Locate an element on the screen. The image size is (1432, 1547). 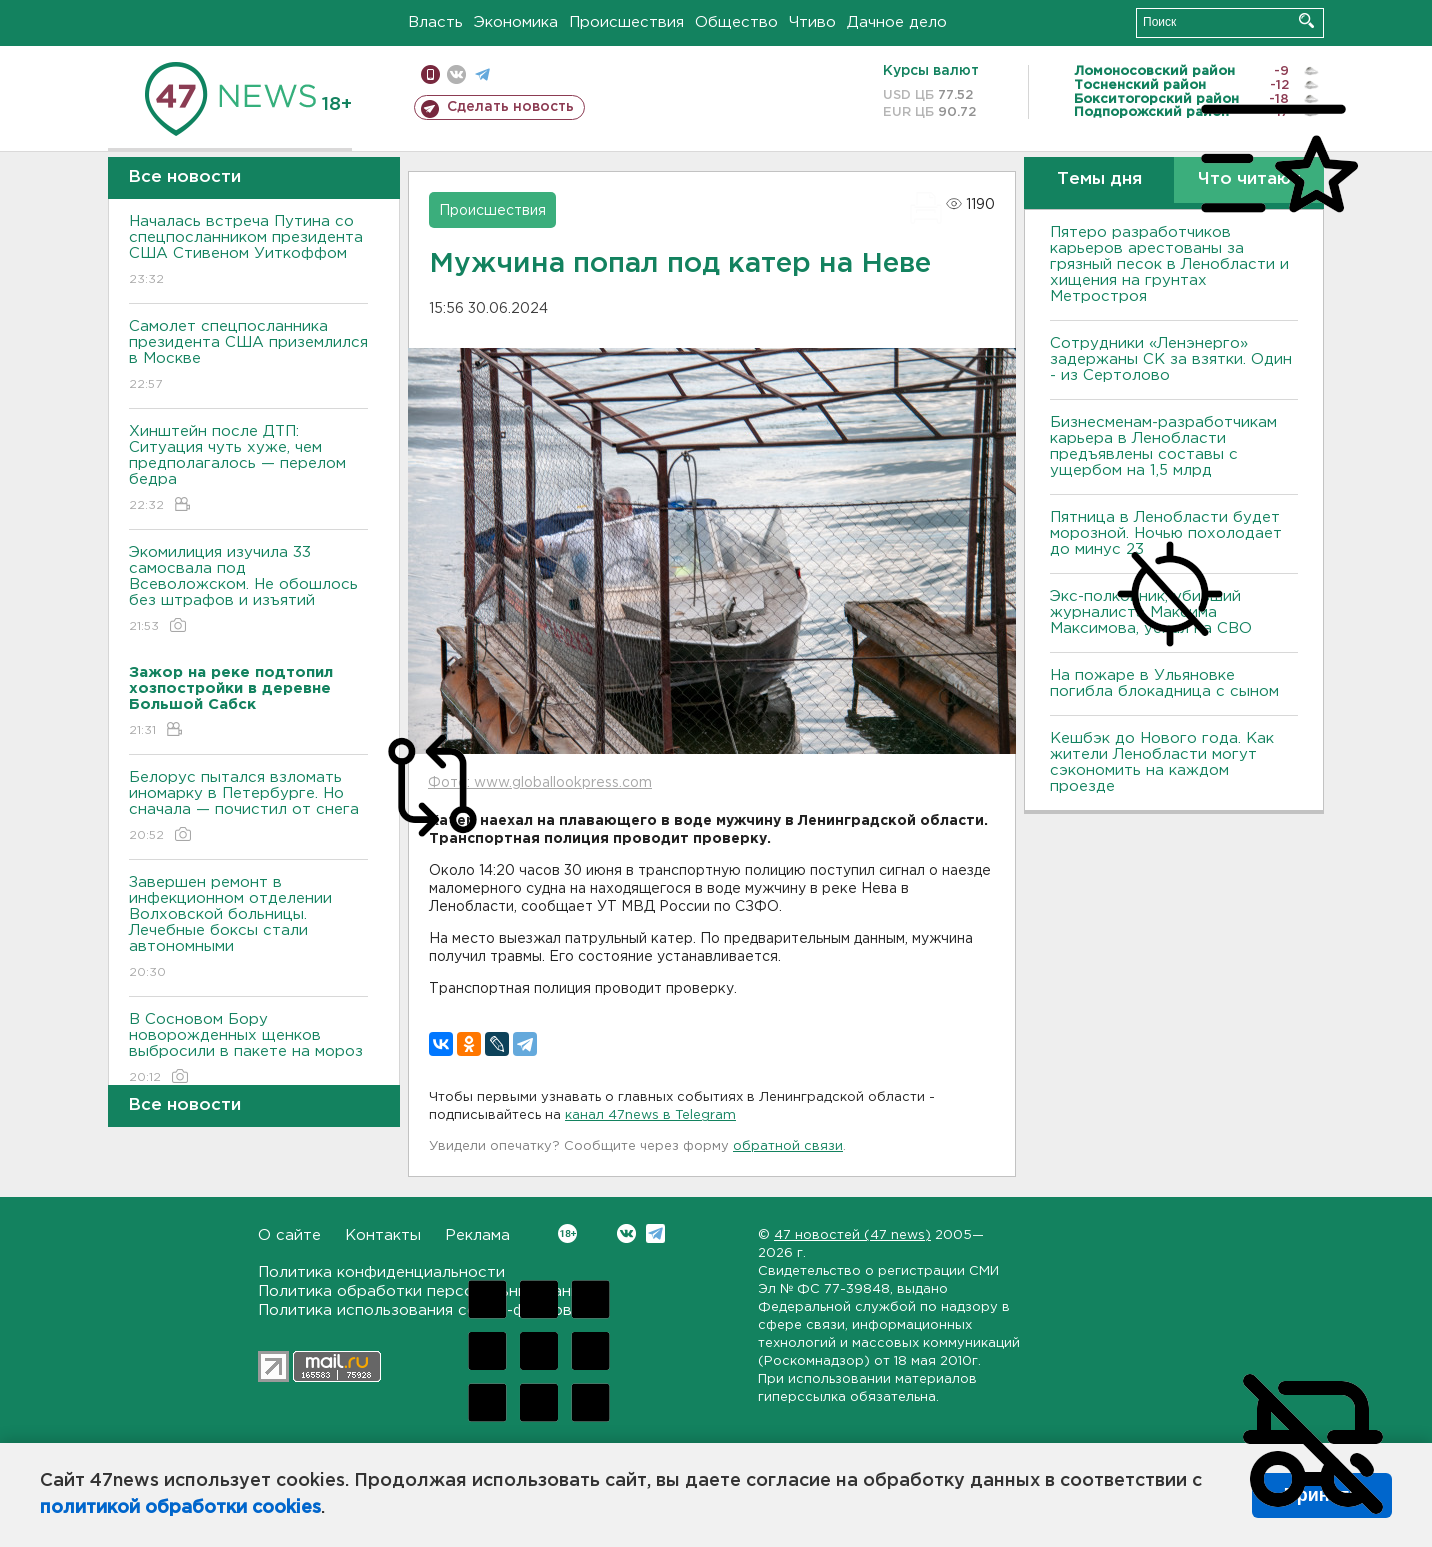
view your favorites list is located at coordinates (1273, 158).